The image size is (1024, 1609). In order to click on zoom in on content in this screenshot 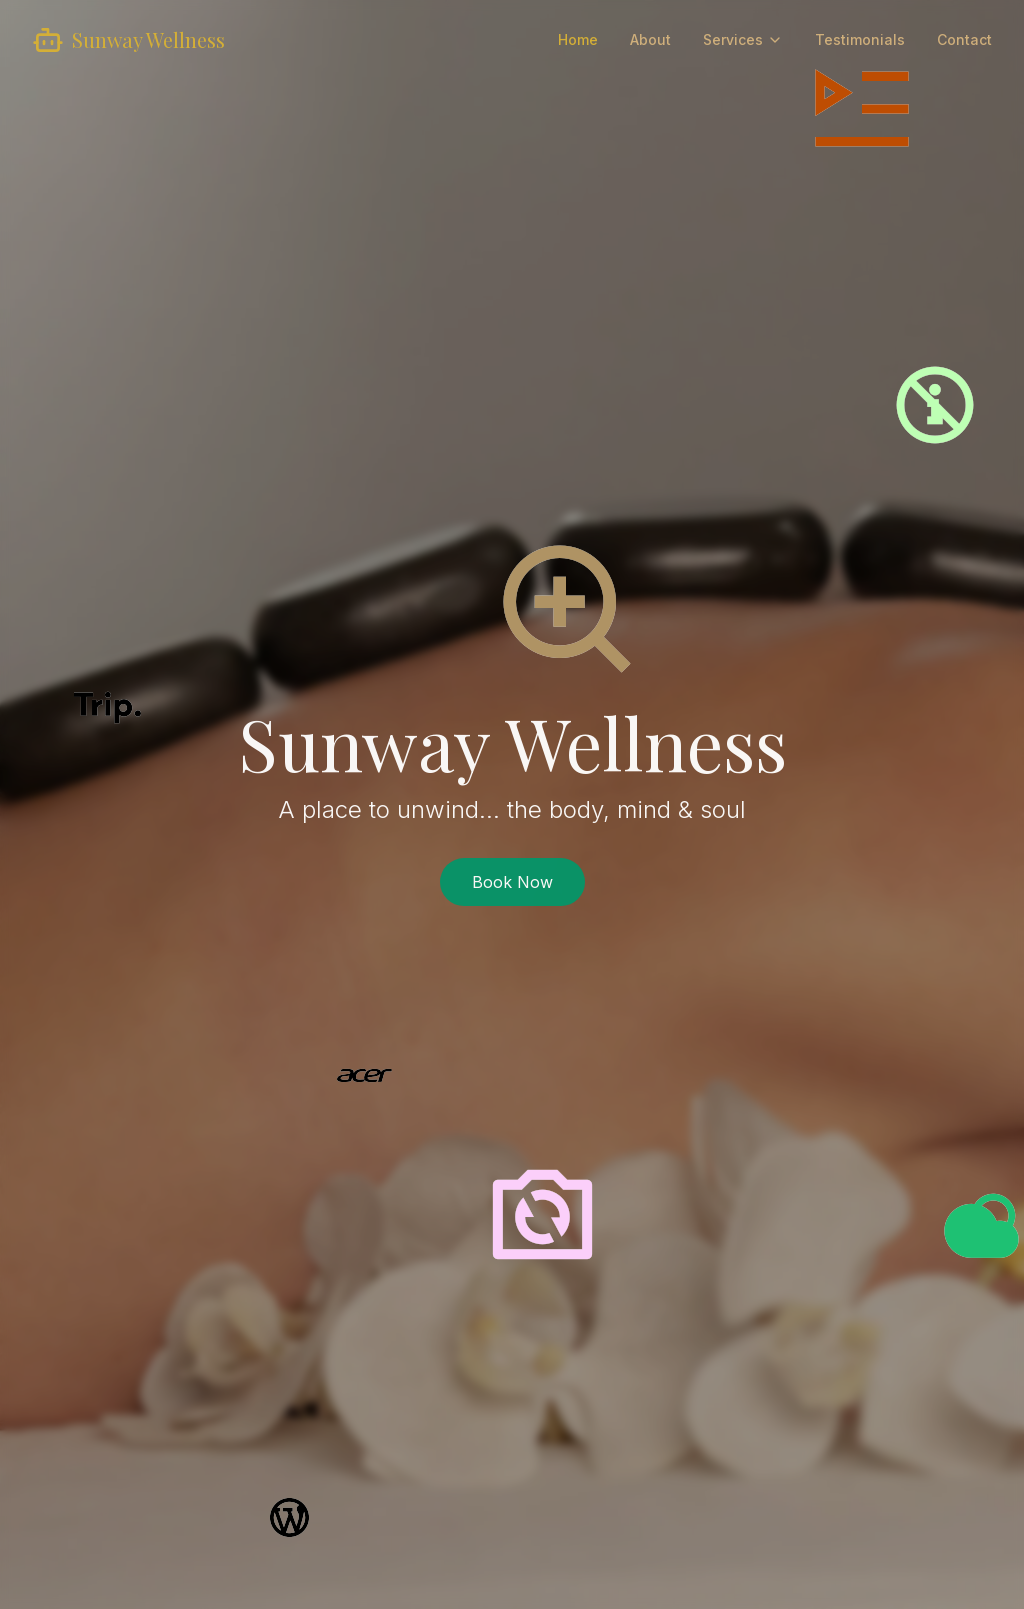, I will do `click(566, 608)`.